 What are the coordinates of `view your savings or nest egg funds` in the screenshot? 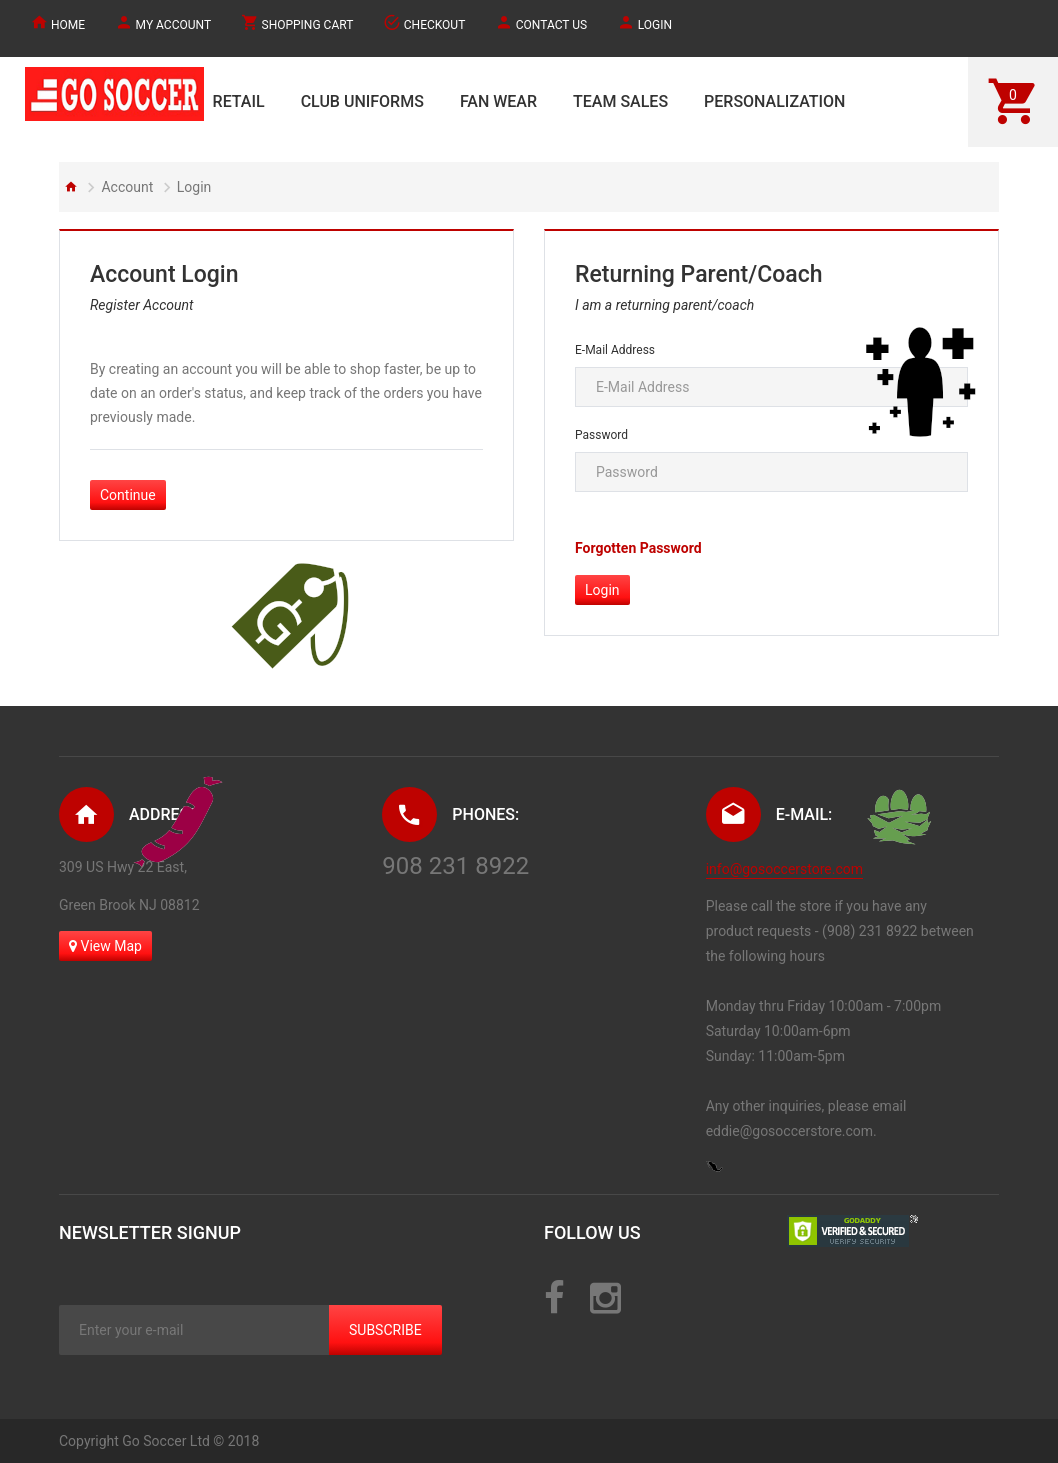 It's located at (898, 813).